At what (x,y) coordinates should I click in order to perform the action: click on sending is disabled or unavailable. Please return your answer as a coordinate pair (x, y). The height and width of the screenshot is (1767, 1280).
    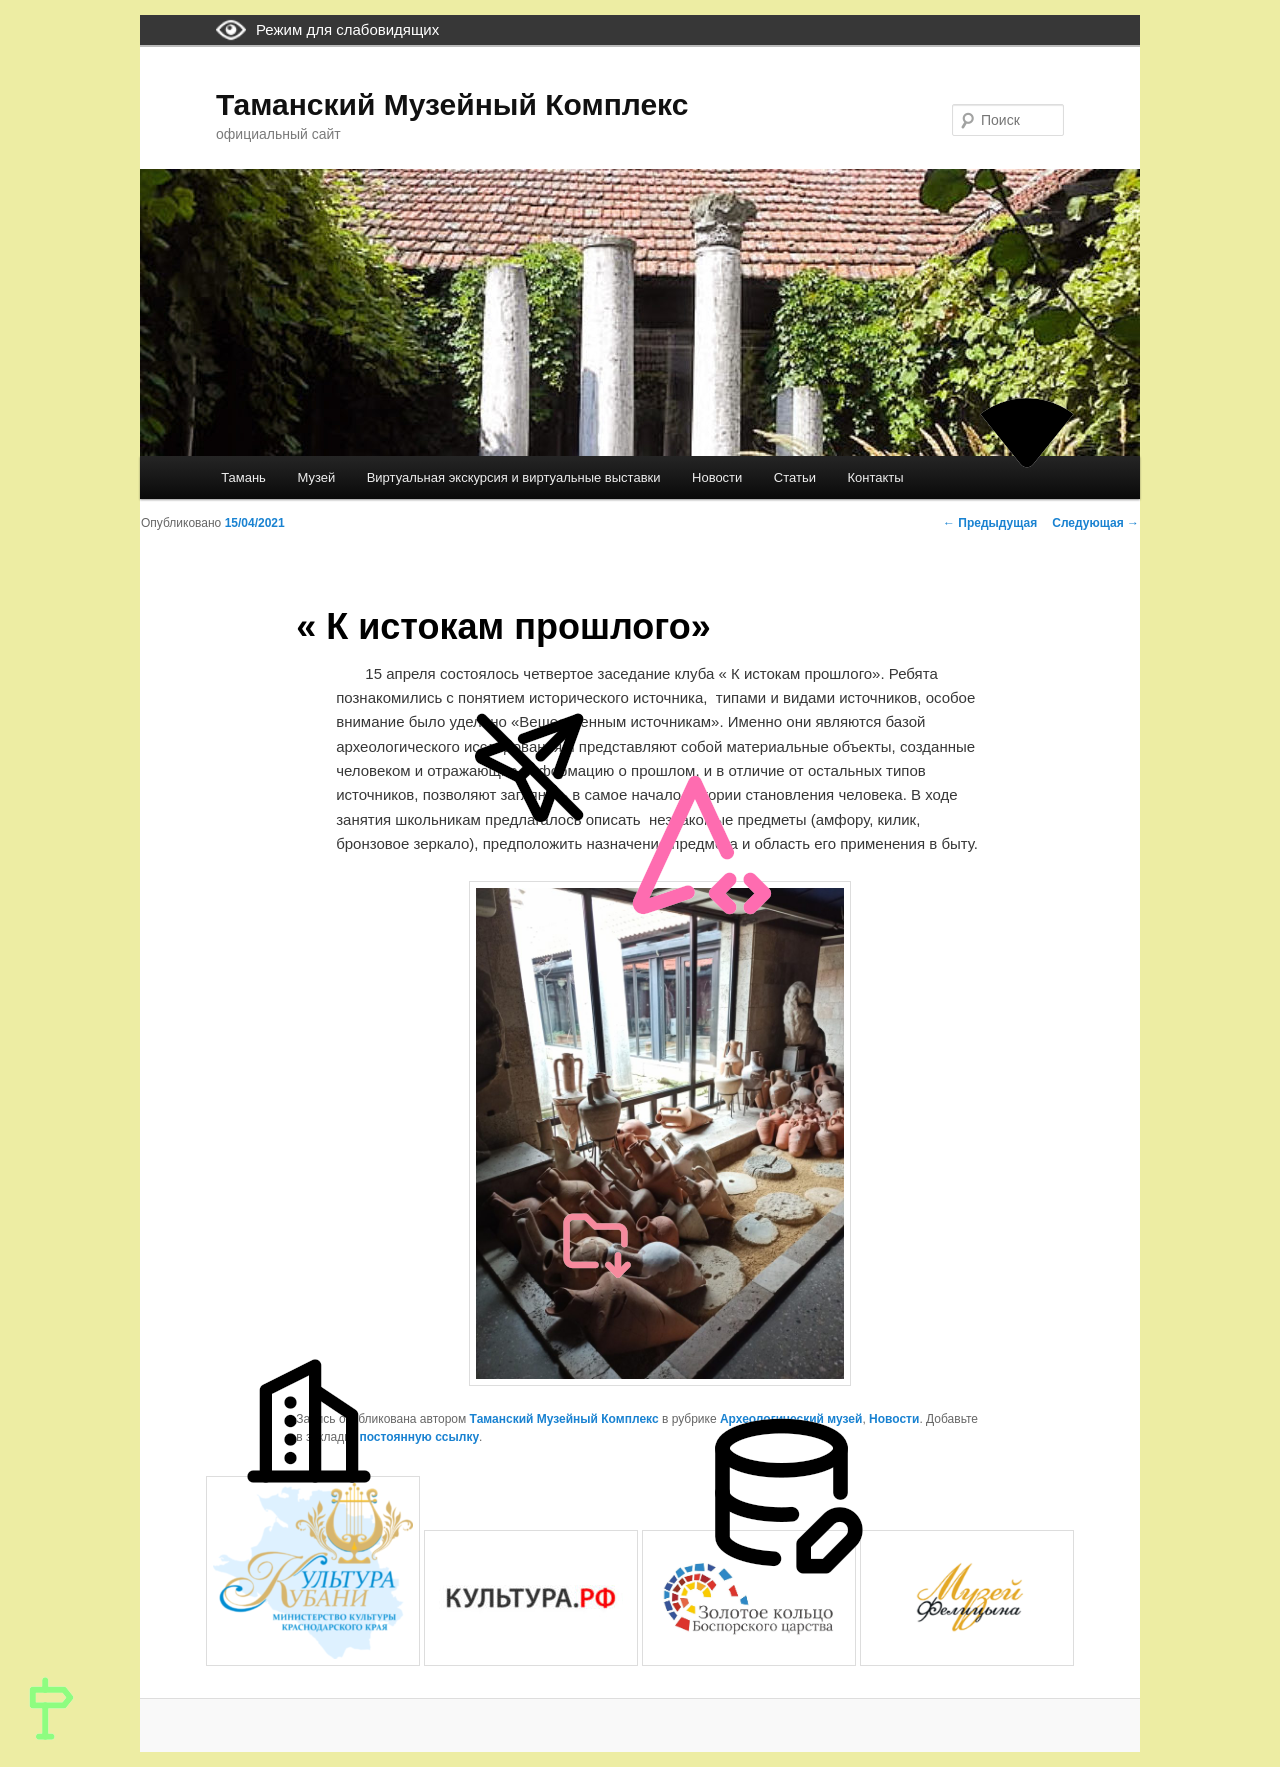
    Looking at the image, I should click on (530, 767).